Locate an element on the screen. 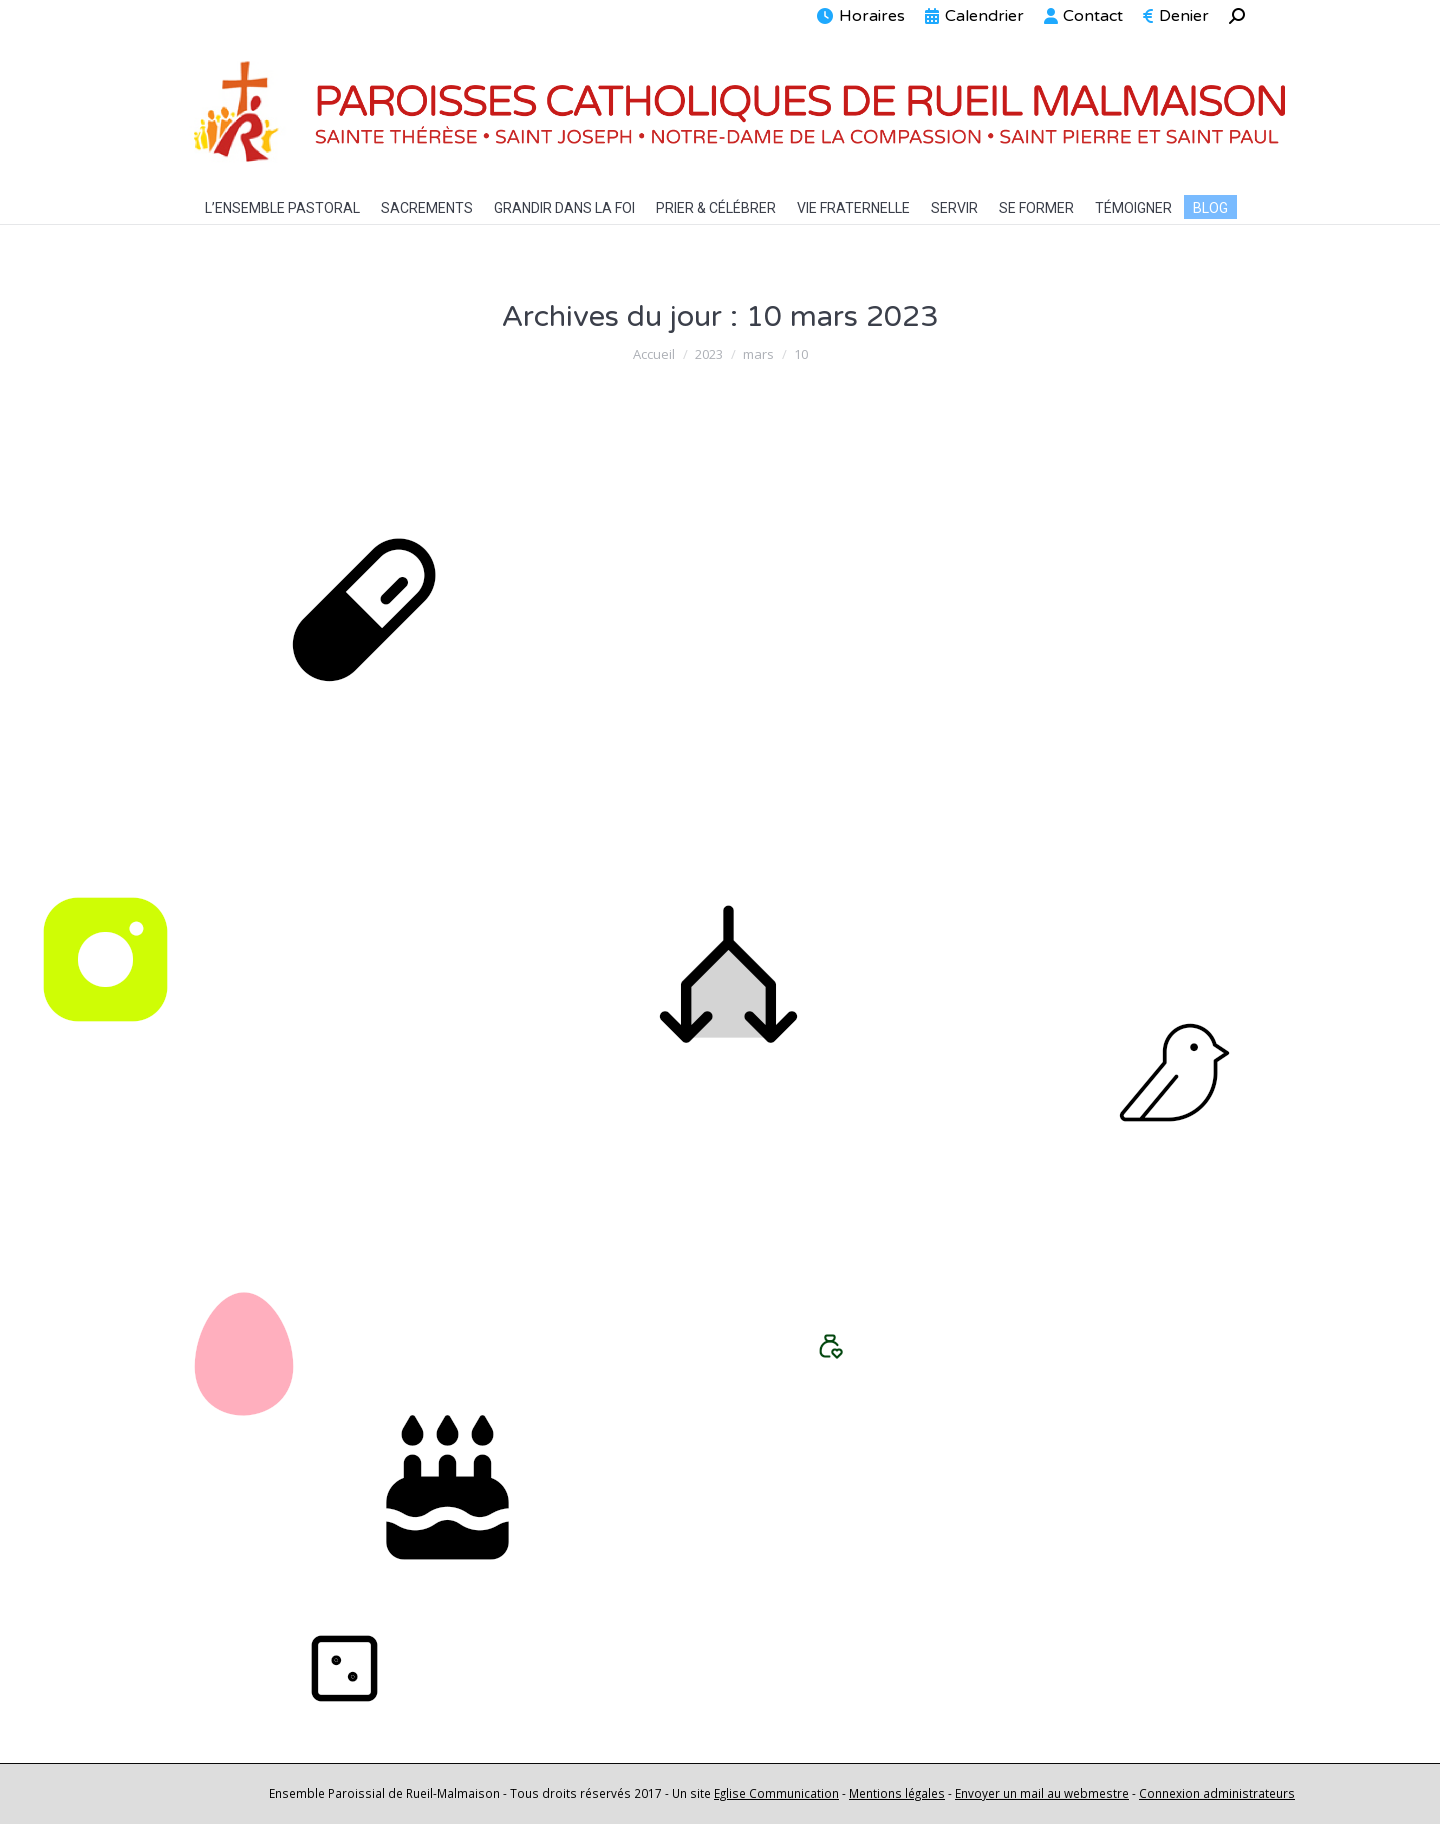 The height and width of the screenshot is (1824, 1440). navigate to twitter or social media sharing is located at coordinates (1176, 1076).